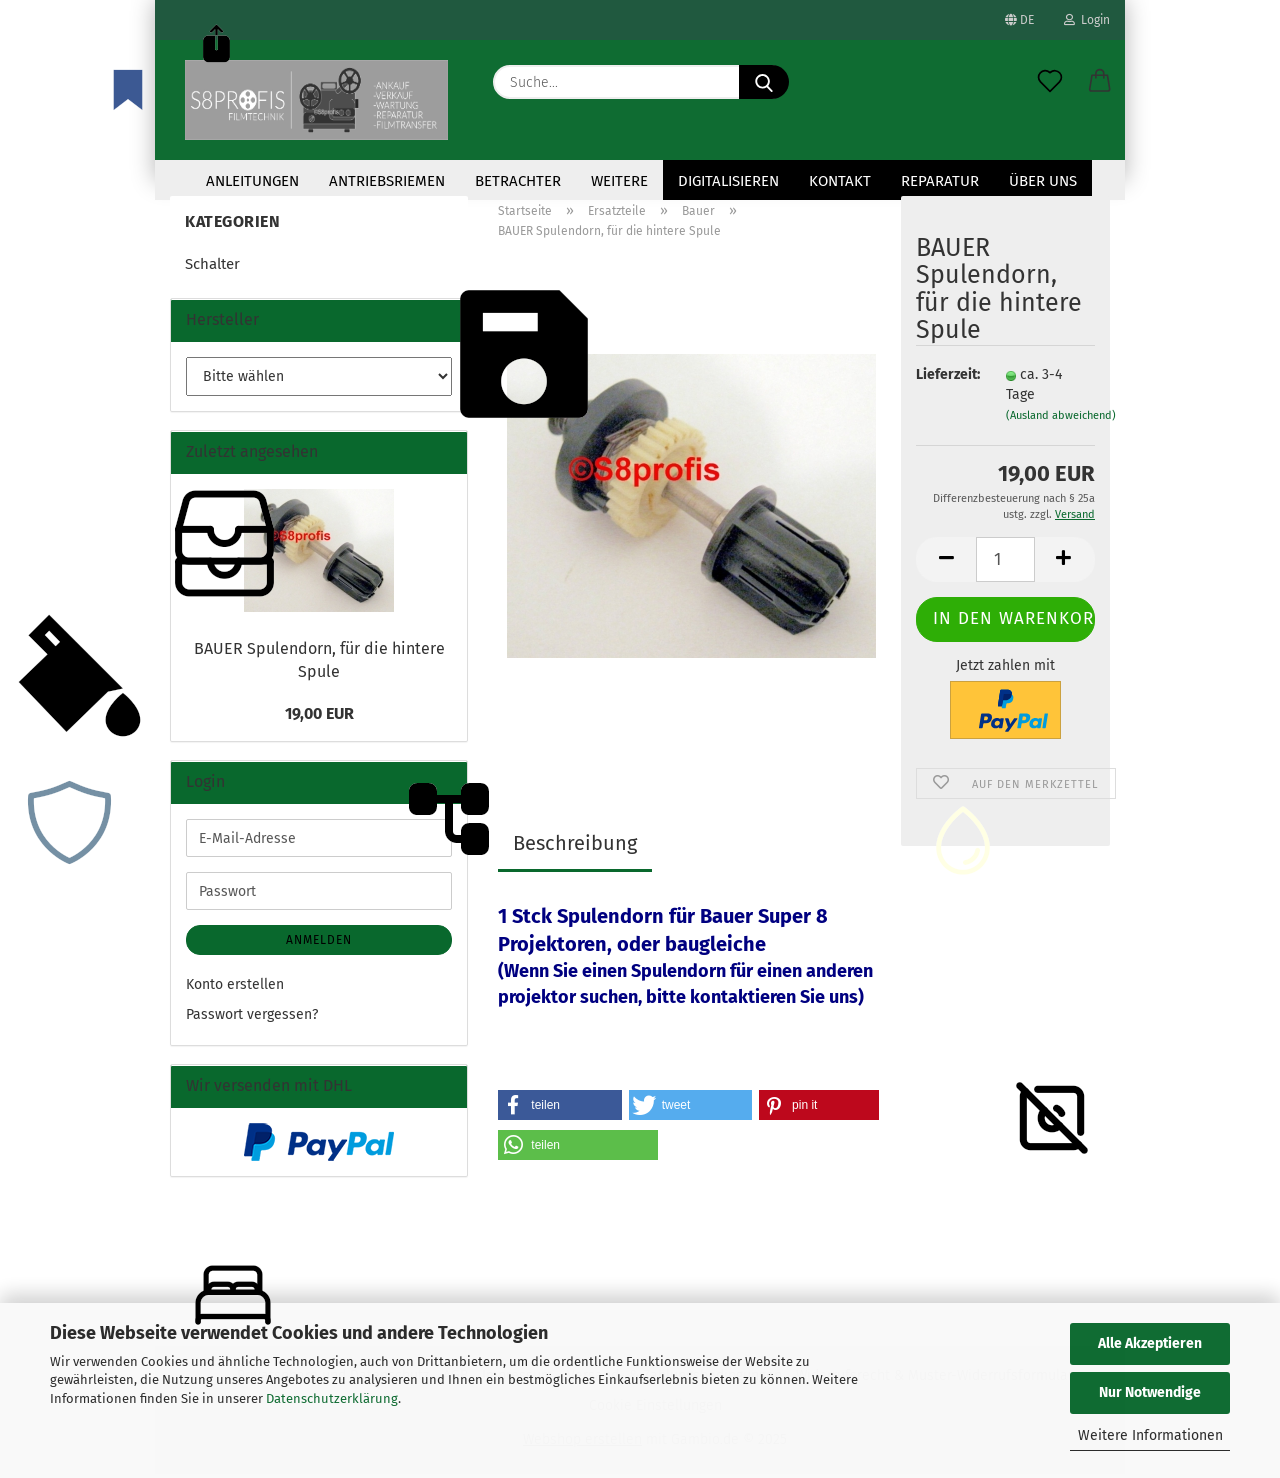  Describe the element at coordinates (79, 675) in the screenshot. I see `fill an area with color` at that location.